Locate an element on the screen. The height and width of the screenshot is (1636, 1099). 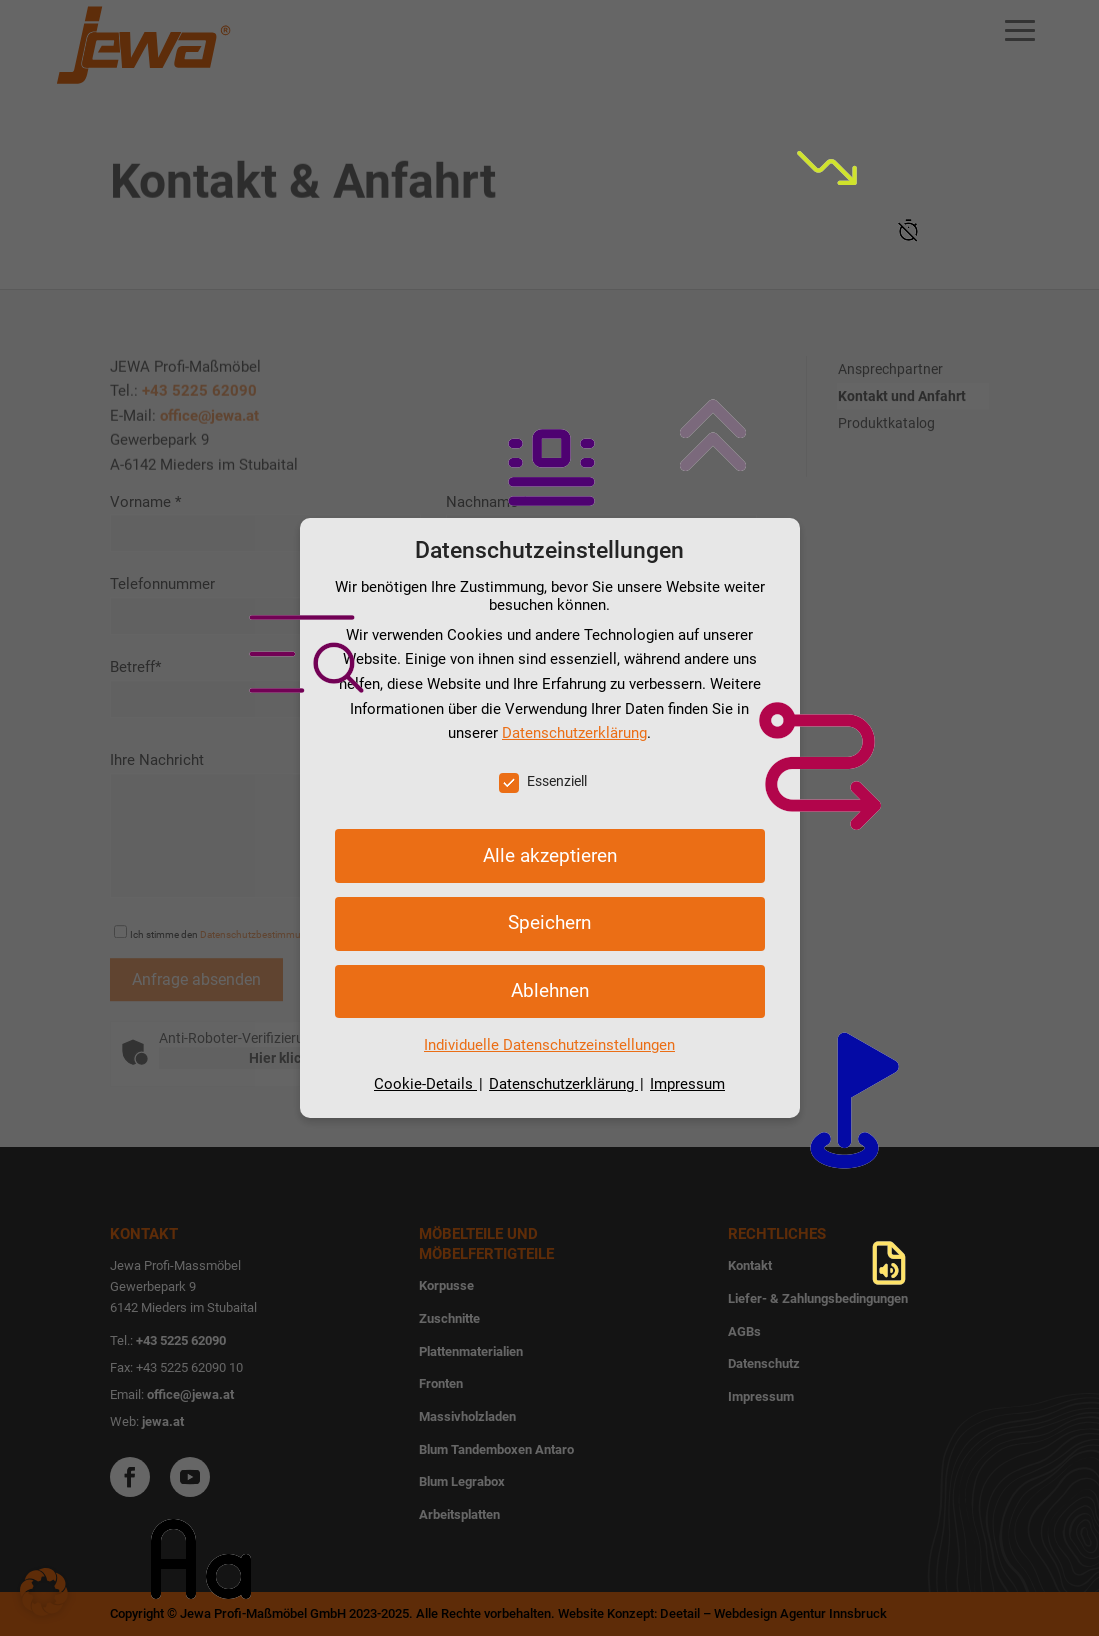
indicates an s-turn right in navigation directions is located at coordinates (820, 763).